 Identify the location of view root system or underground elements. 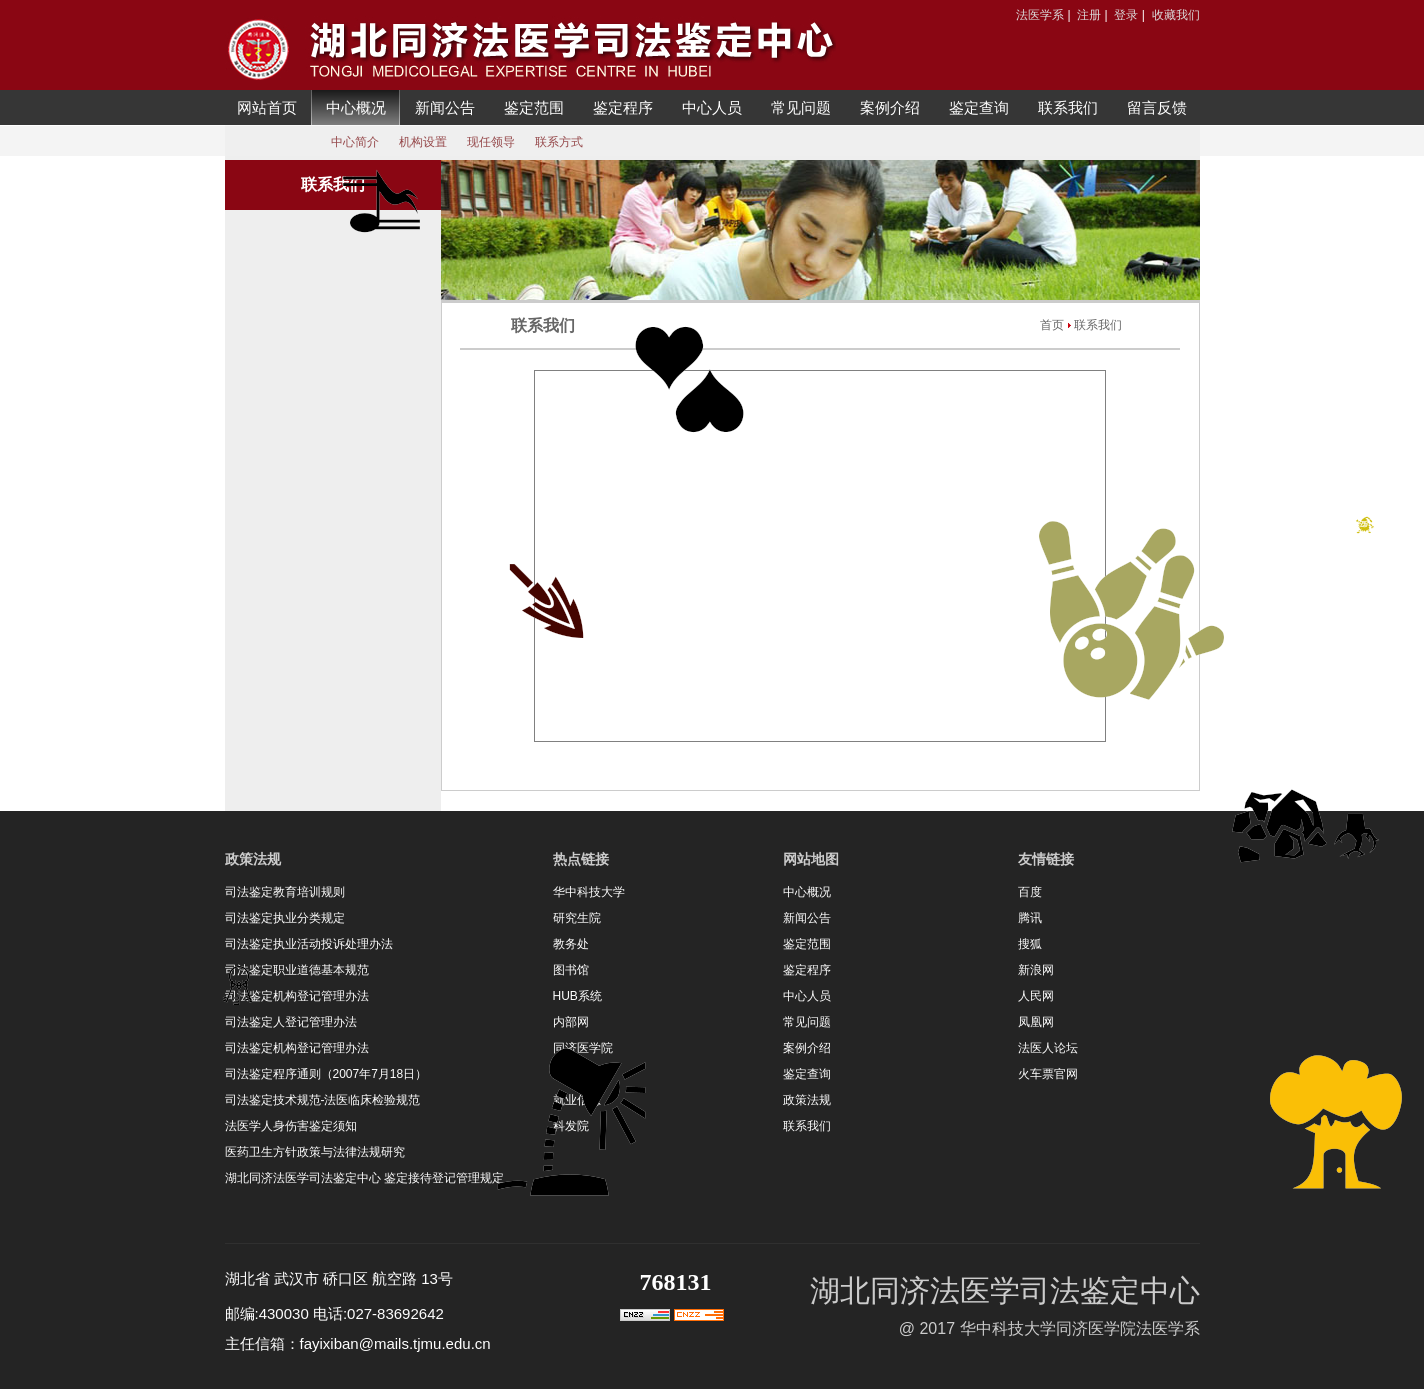
(1356, 836).